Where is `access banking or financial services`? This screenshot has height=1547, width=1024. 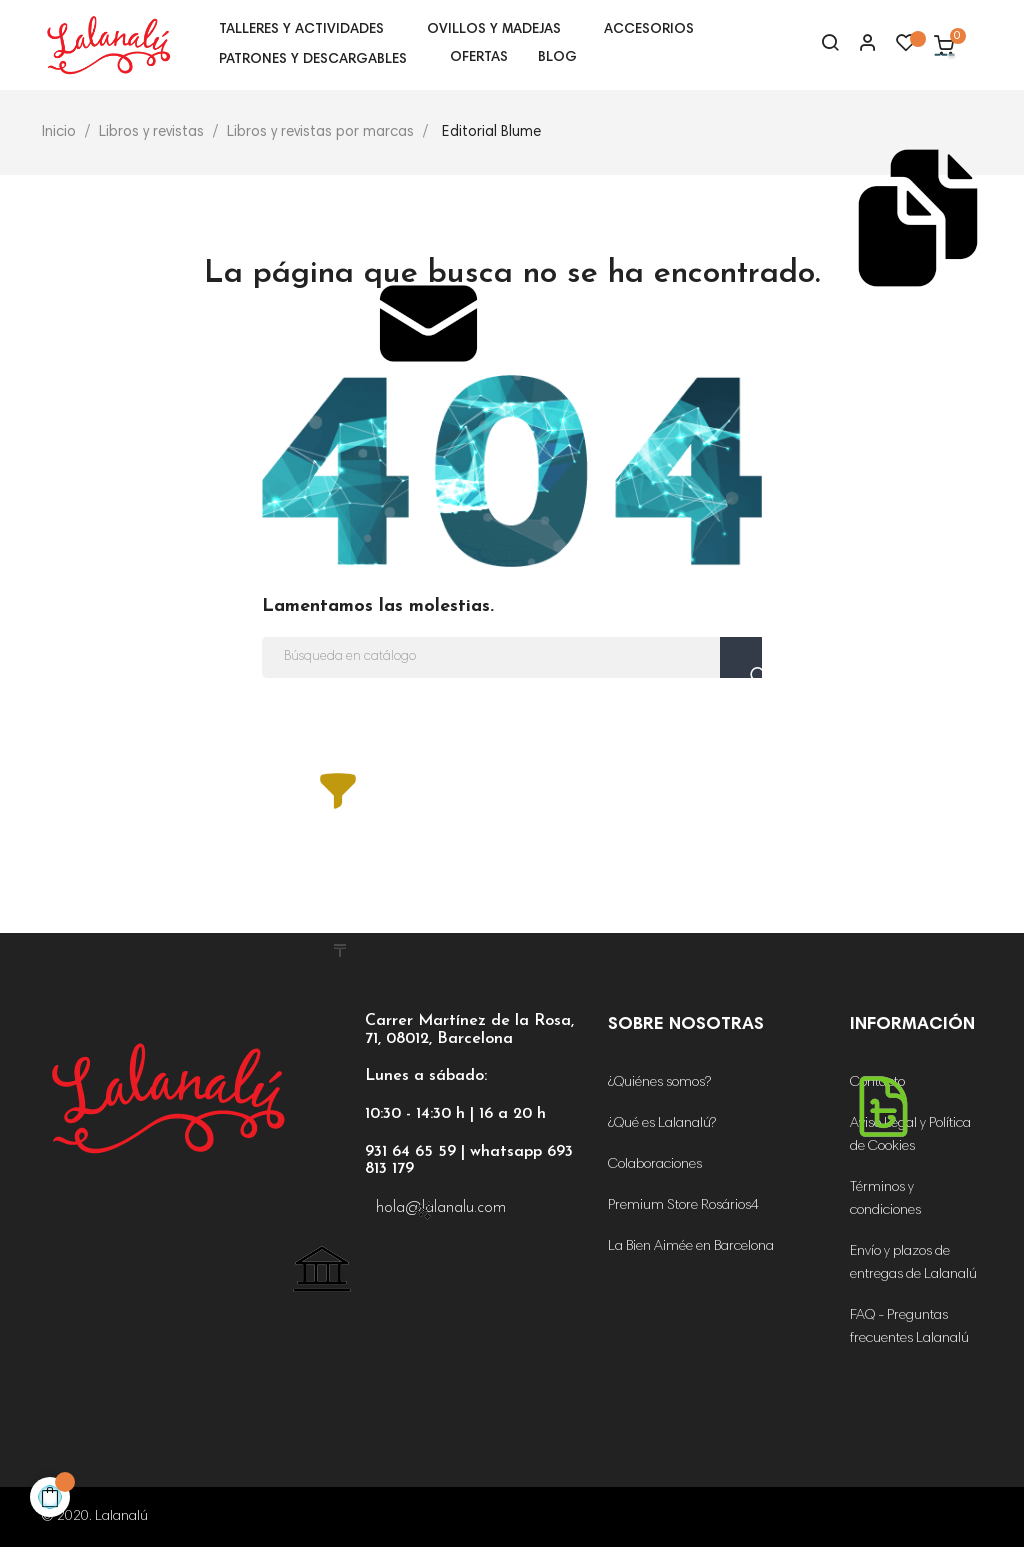 access banking or financial services is located at coordinates (322, 1271).